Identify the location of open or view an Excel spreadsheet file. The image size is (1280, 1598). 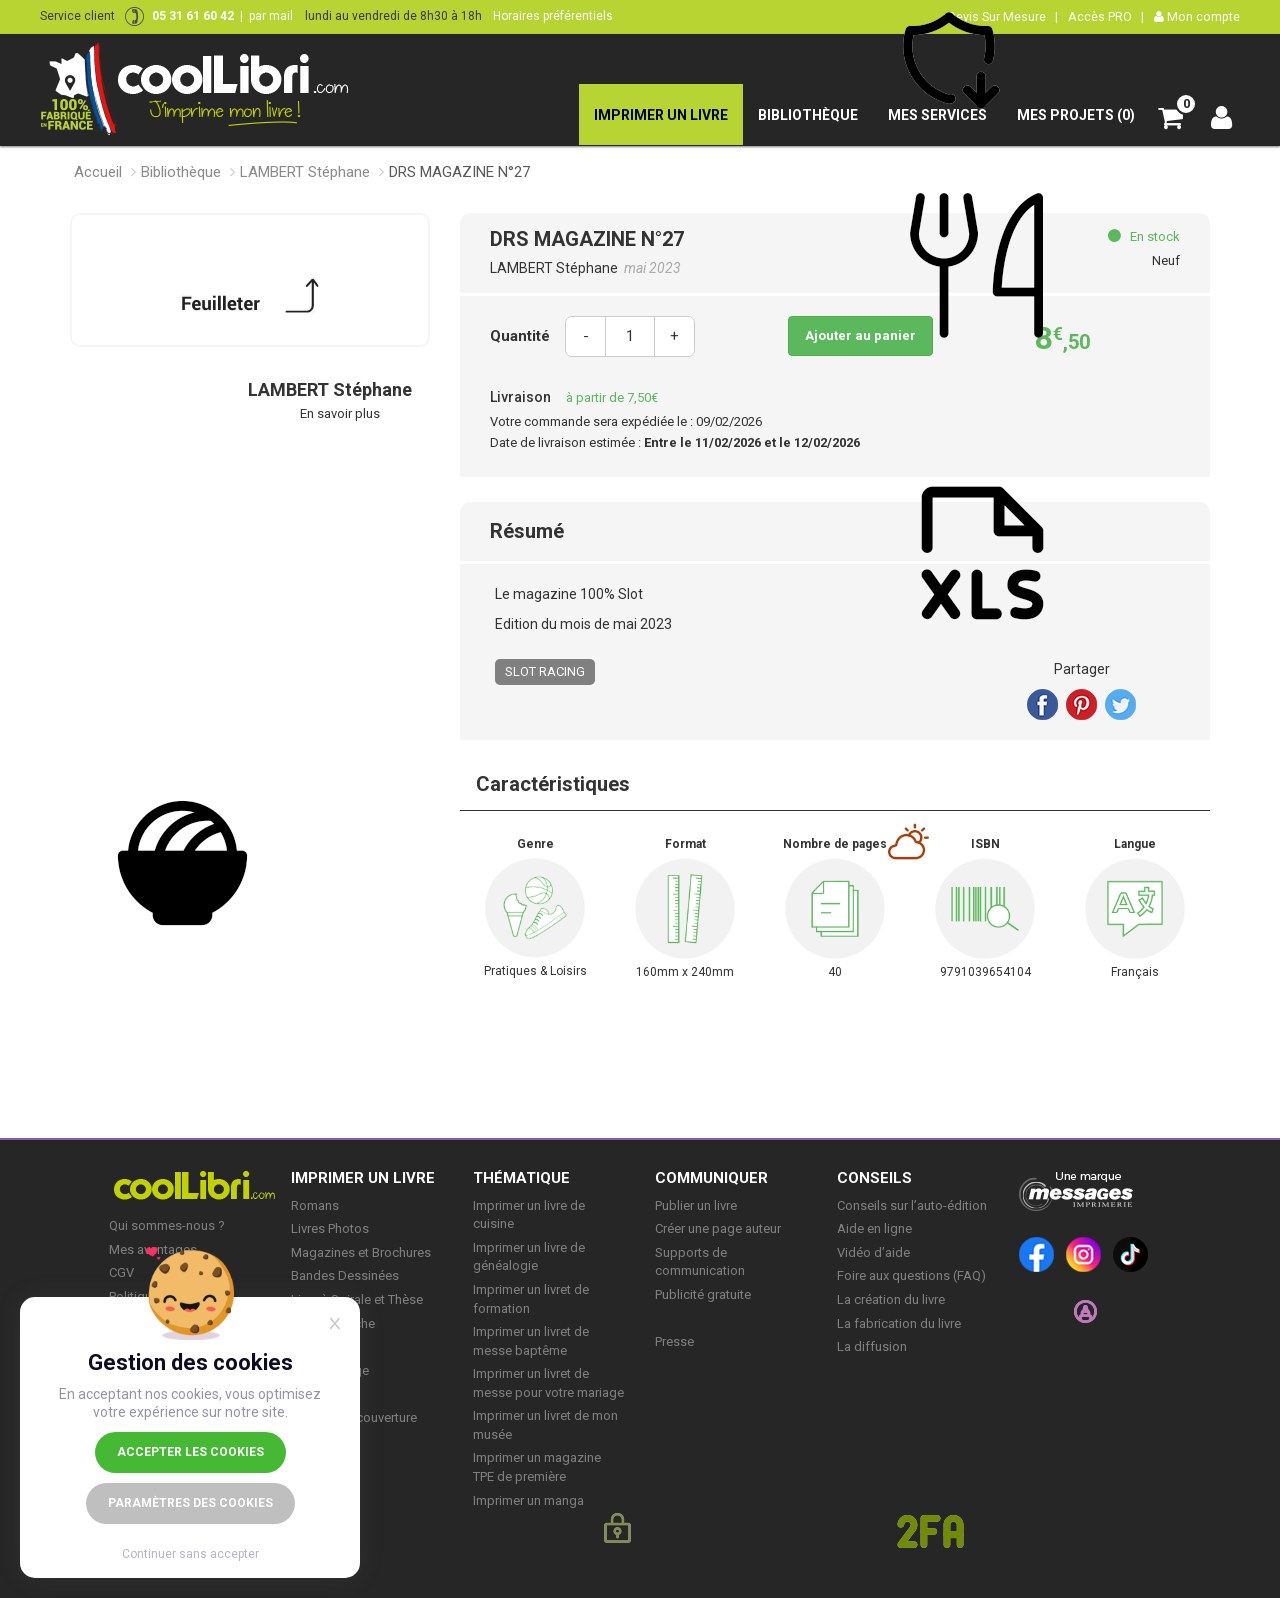
(982, 558).